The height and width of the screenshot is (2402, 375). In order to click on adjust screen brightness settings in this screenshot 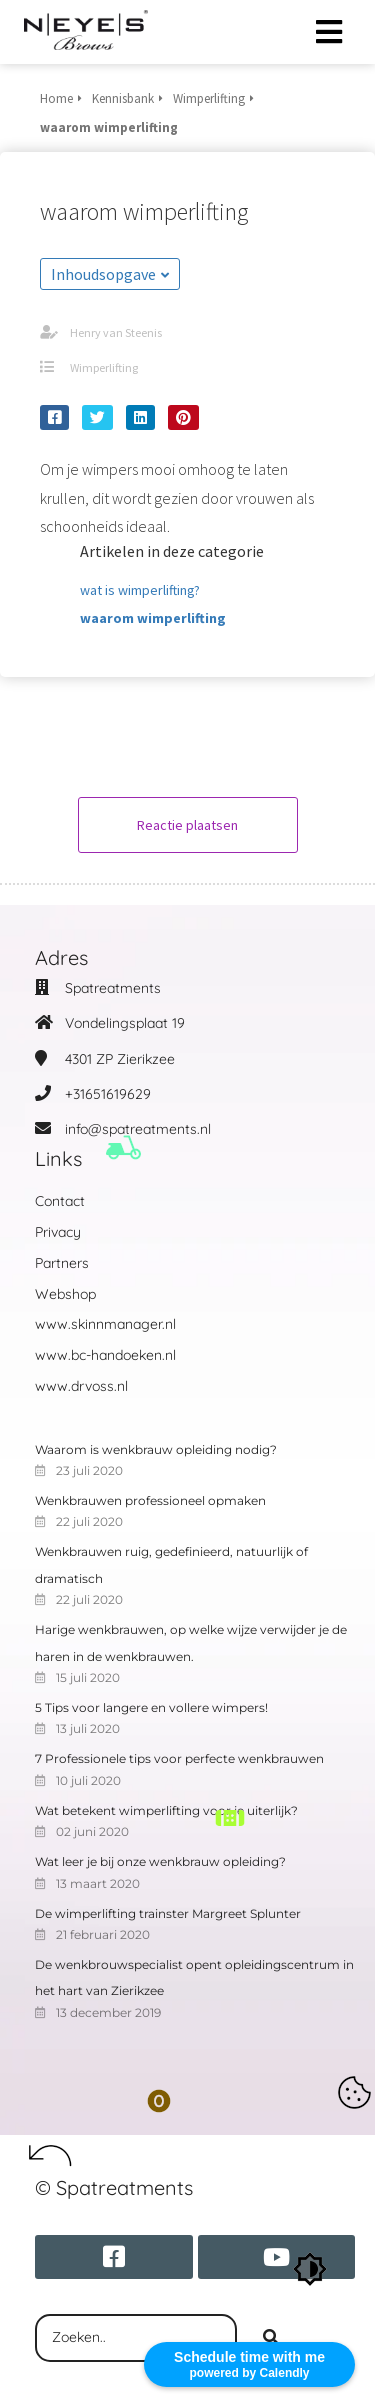, I will do `click(310, 2269)`.